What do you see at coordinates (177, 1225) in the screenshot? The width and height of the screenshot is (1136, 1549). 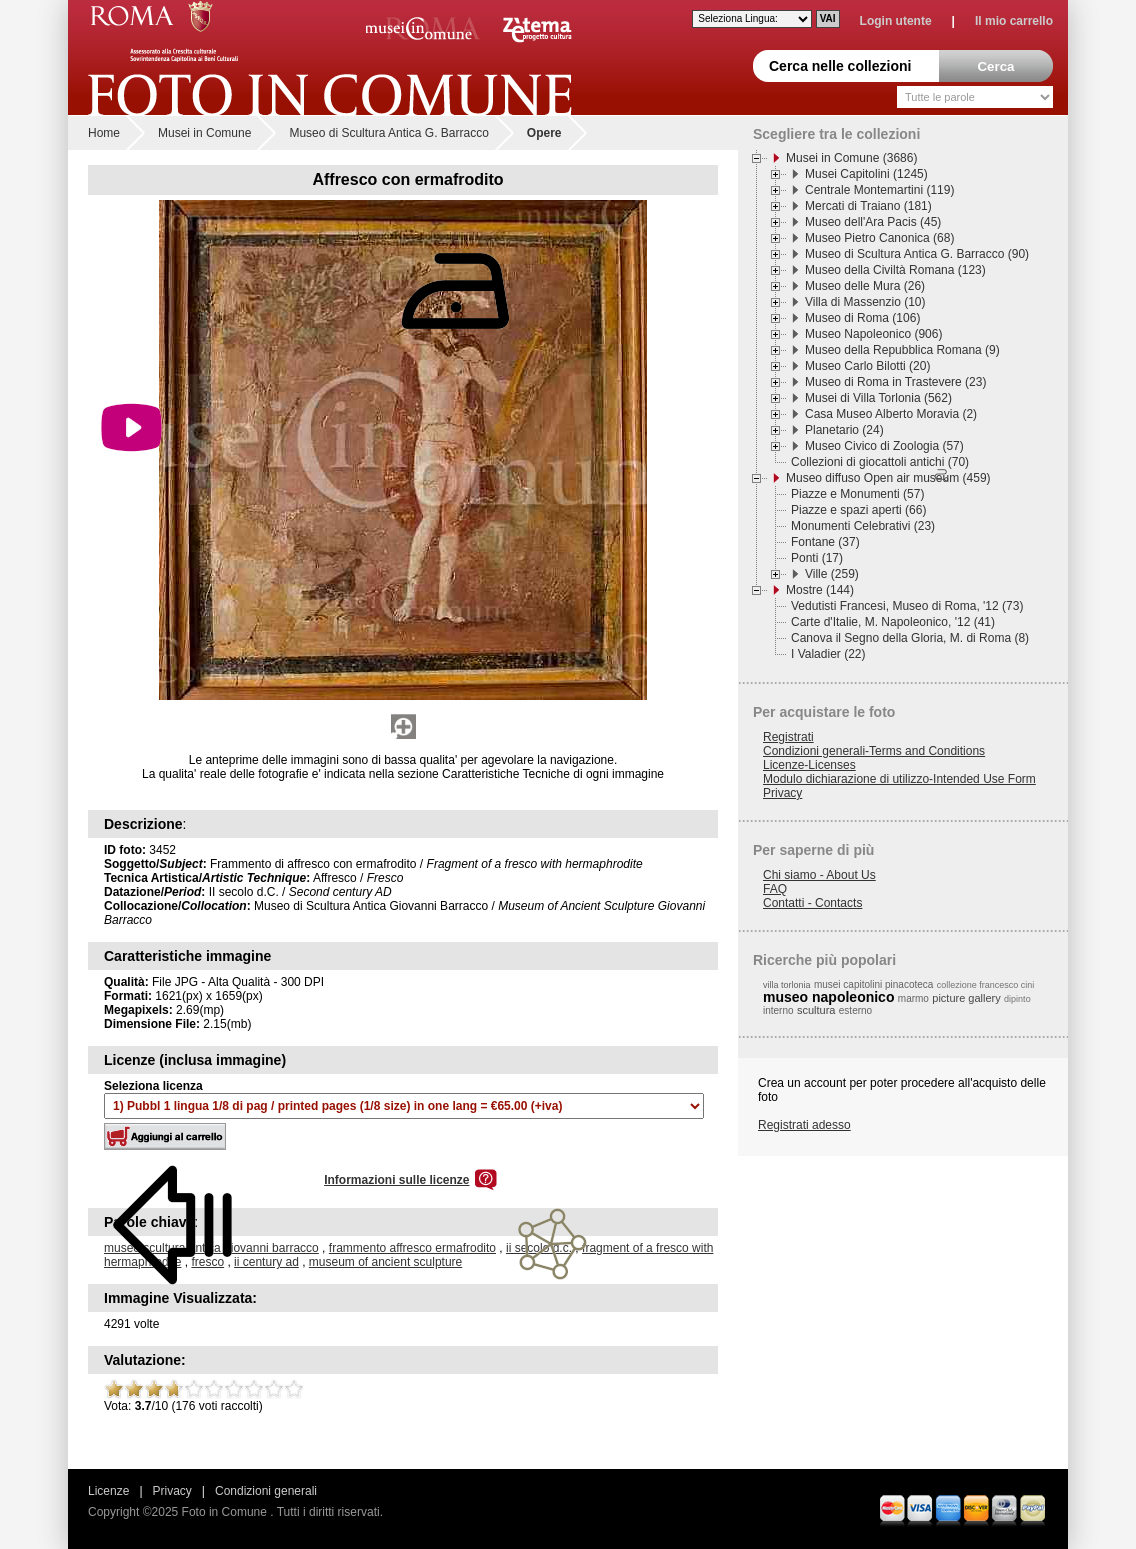 I see `go back to the beginning` at bounding box center [177, 1225].